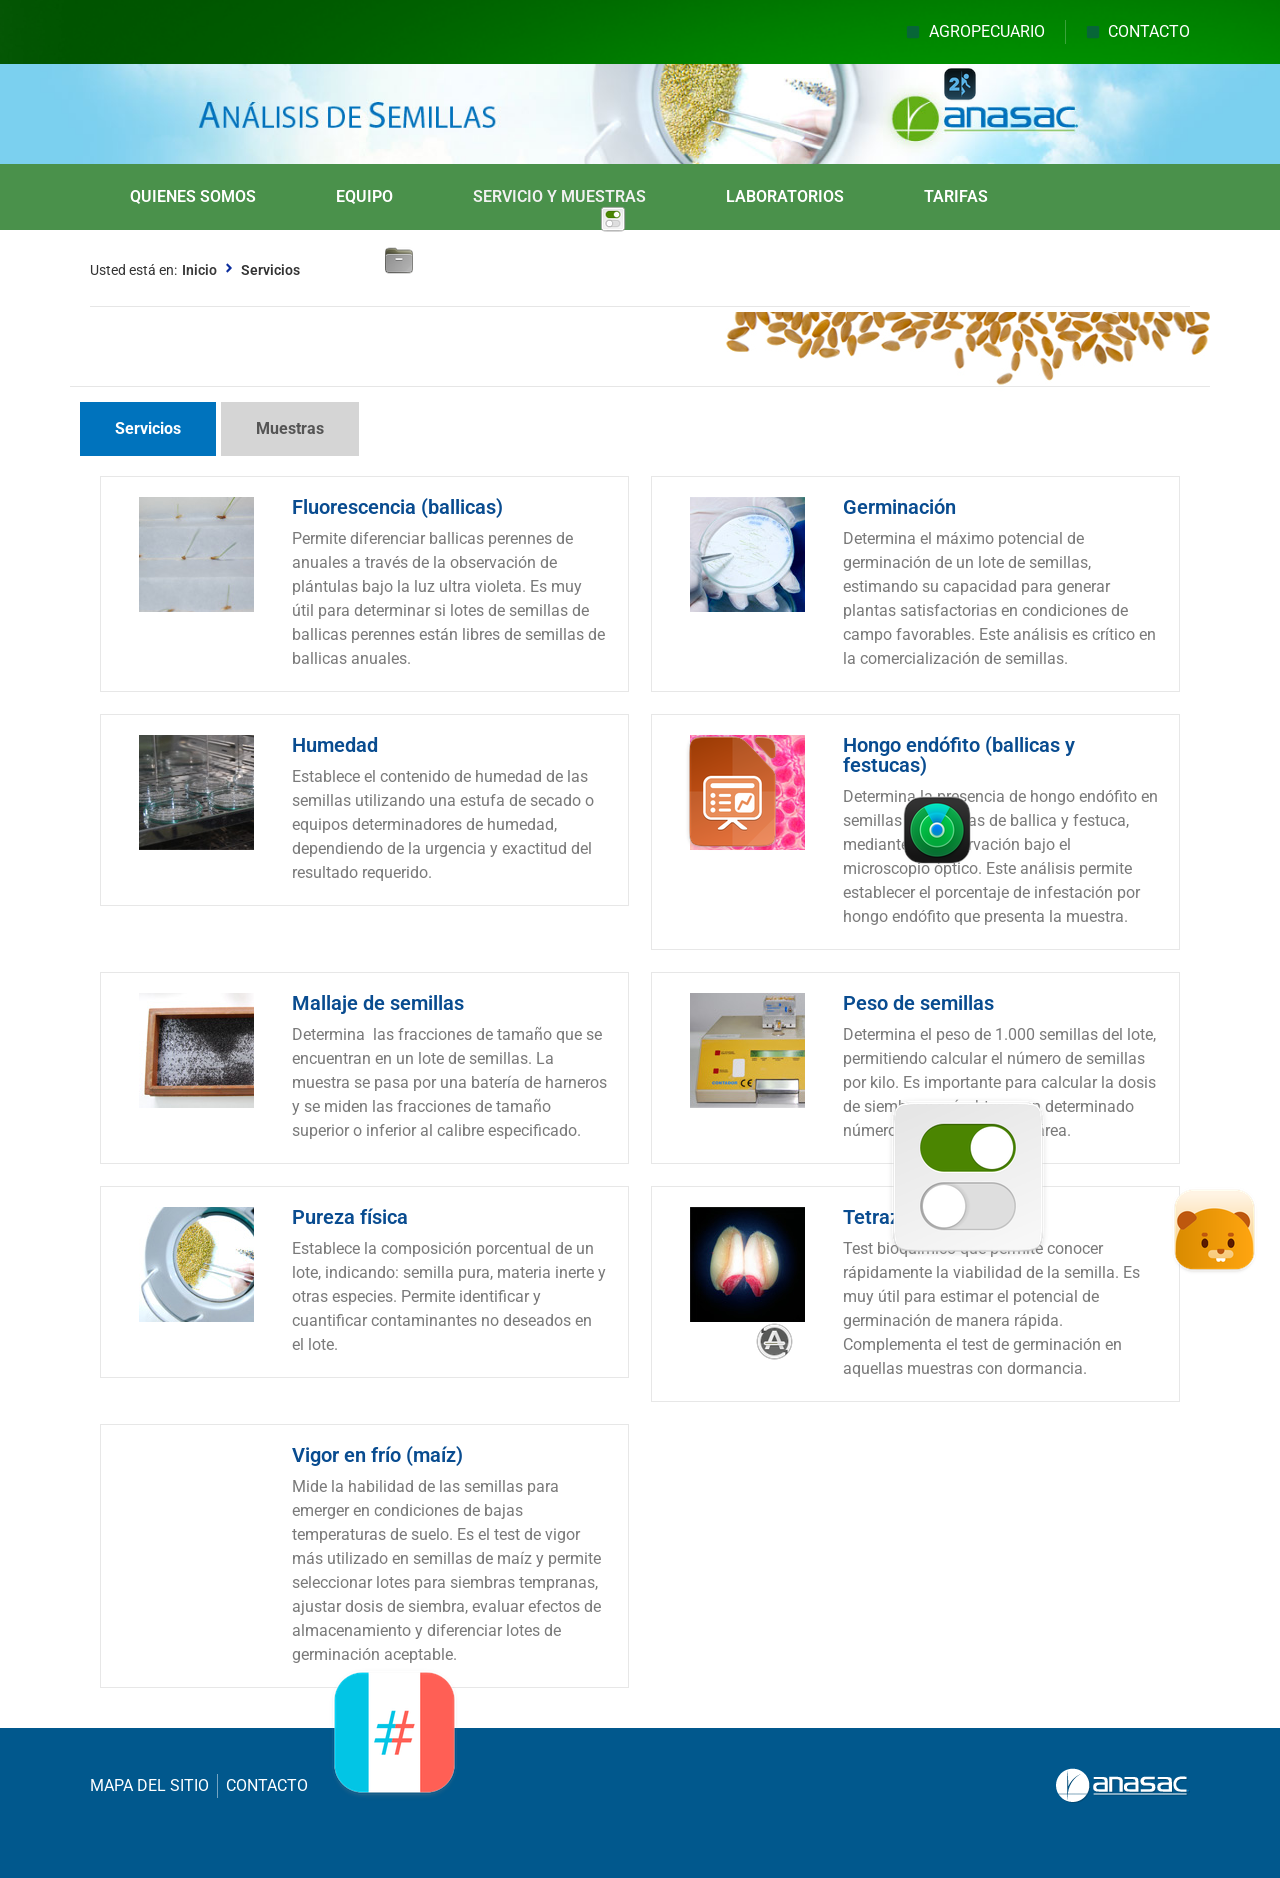 The height and width of the screenshot is (1878, 1280). Describe the element at coordinates (937, 830) in the screenshot. I see `open find my app to locate devices` at that location.